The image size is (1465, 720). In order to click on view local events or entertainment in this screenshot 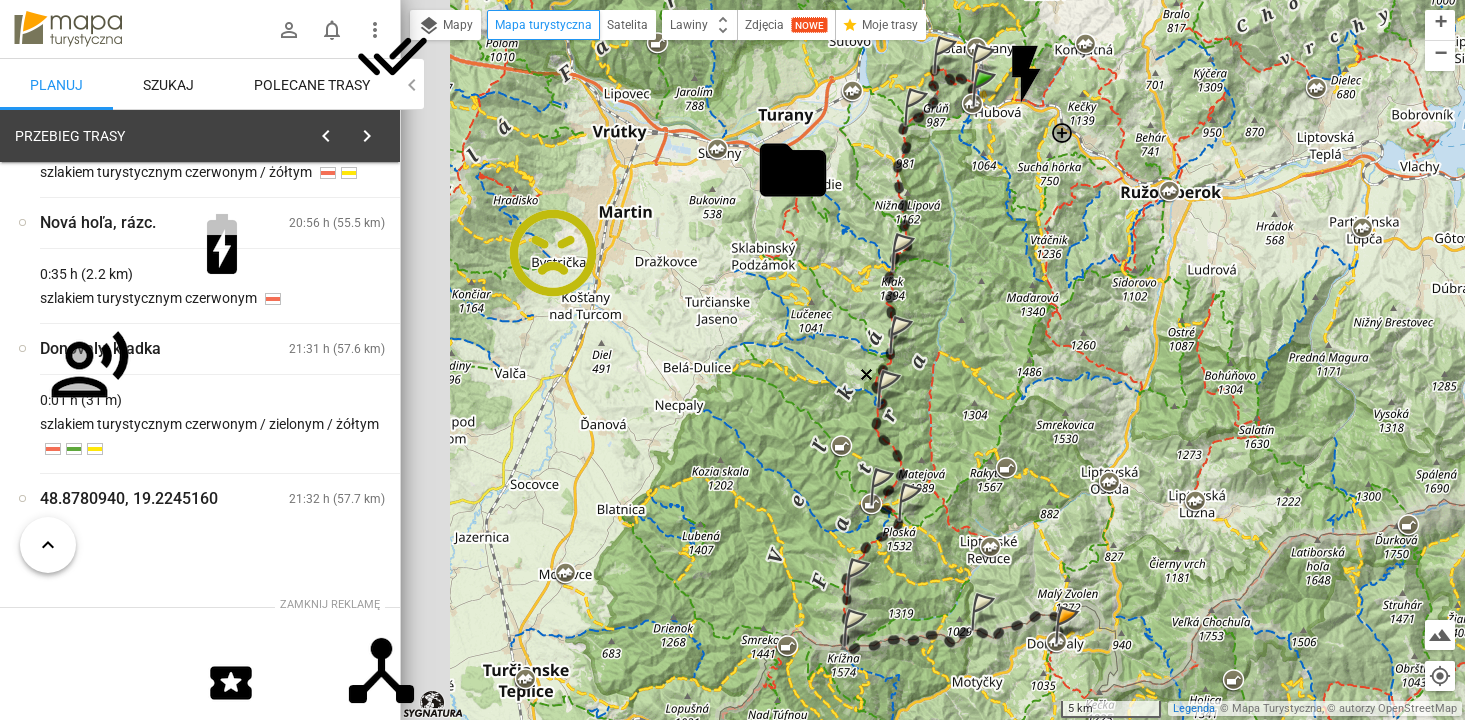, I will do `click(231, 683)`.